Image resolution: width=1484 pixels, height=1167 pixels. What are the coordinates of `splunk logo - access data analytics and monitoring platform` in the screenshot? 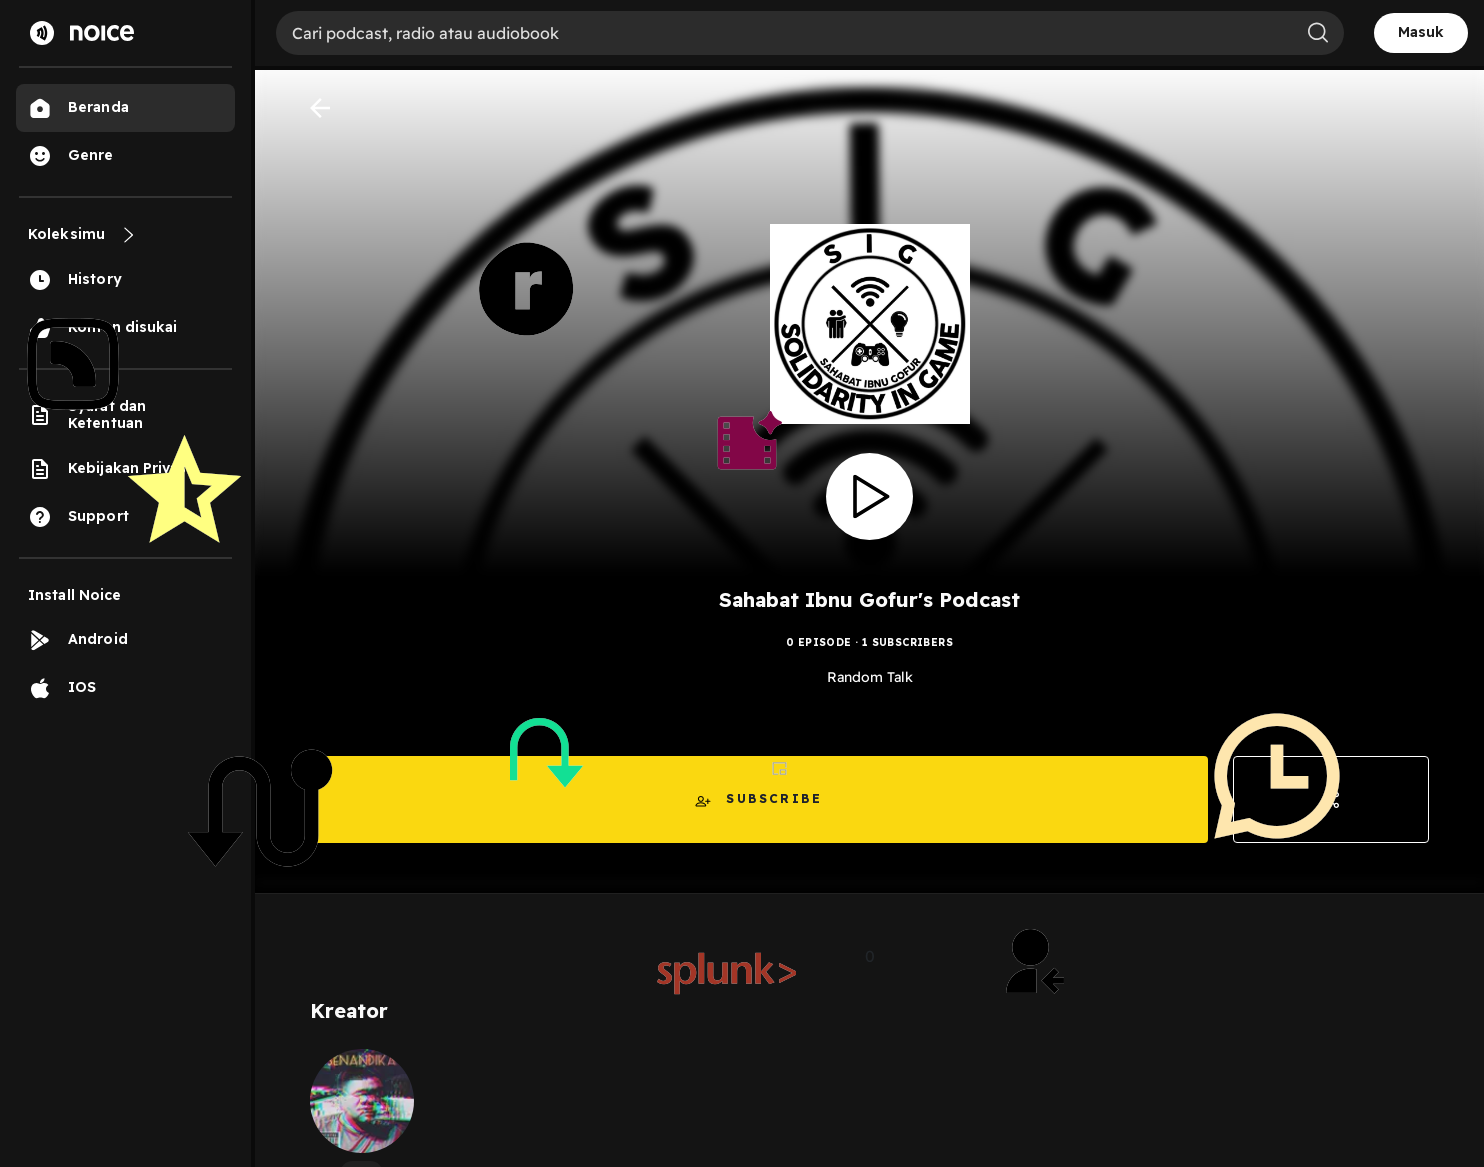 It's located at (726, 973).